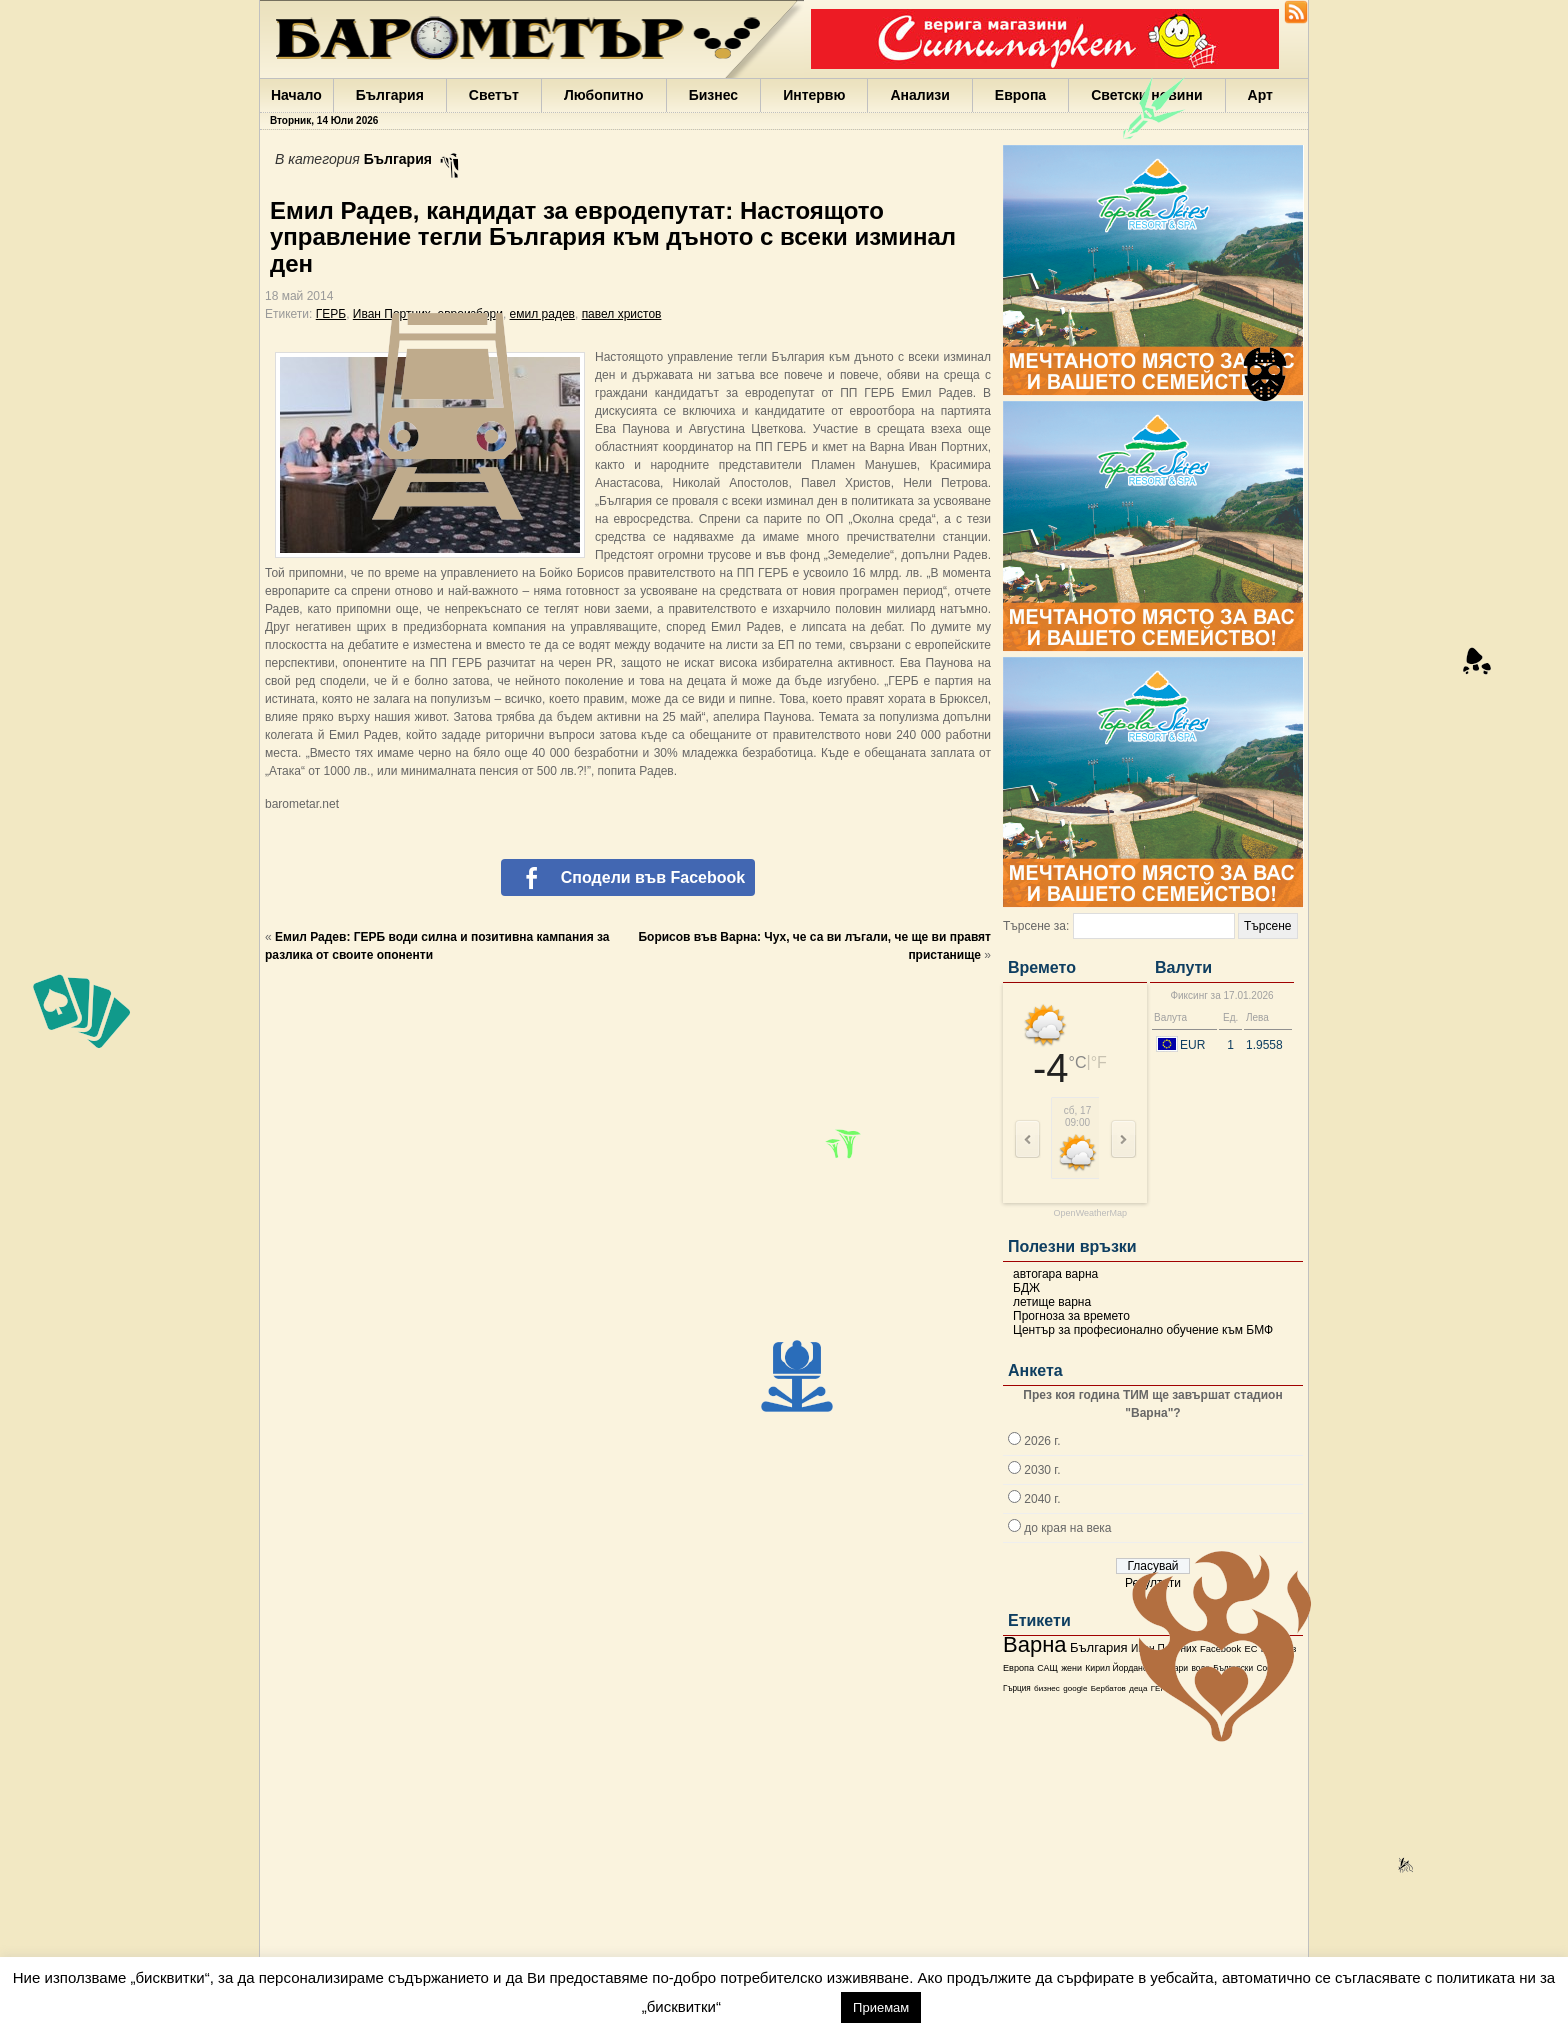  What do you see at coordinates (797, 1376) in the screenshot?
I see `access meditation or mindfulness features` at bounding box center [797, 1376].